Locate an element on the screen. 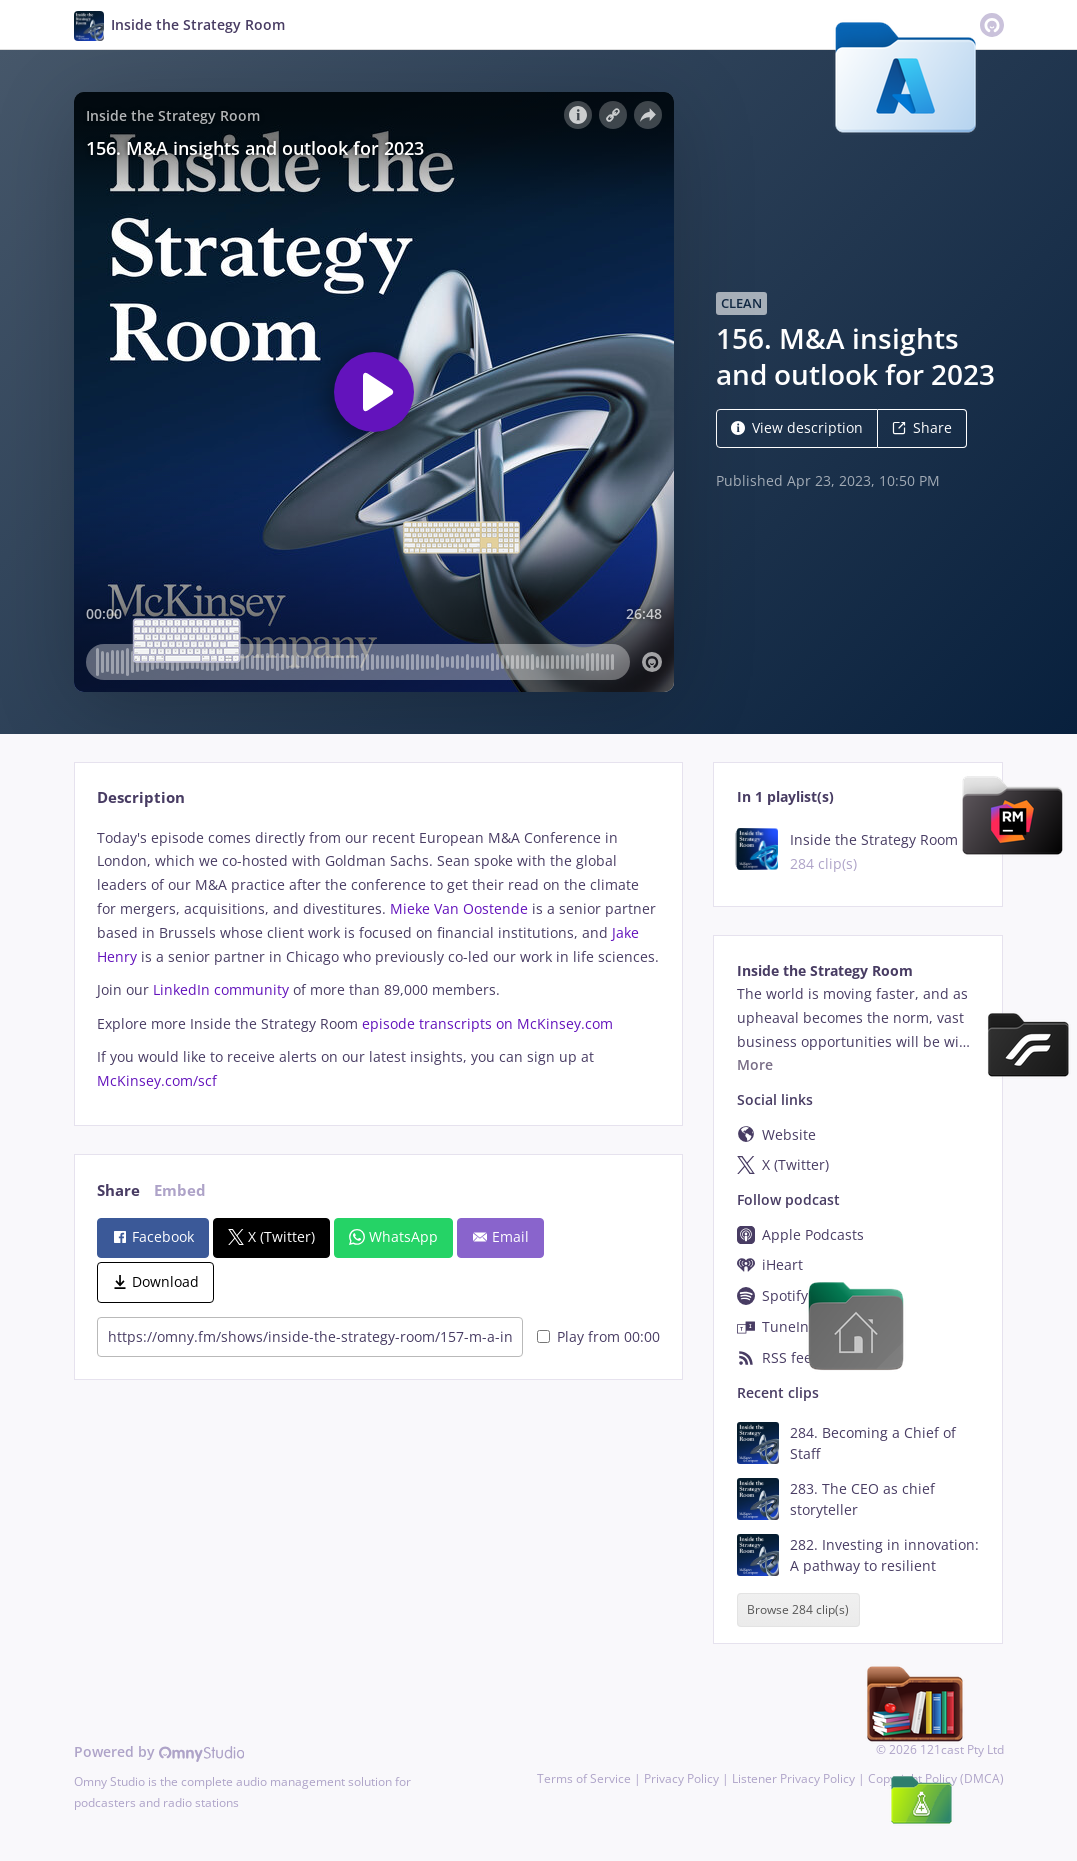 This screenshot has width=1077, height=1861. bluetooth keyboard connected (yellow variant) is located at coordinates (461, 537).